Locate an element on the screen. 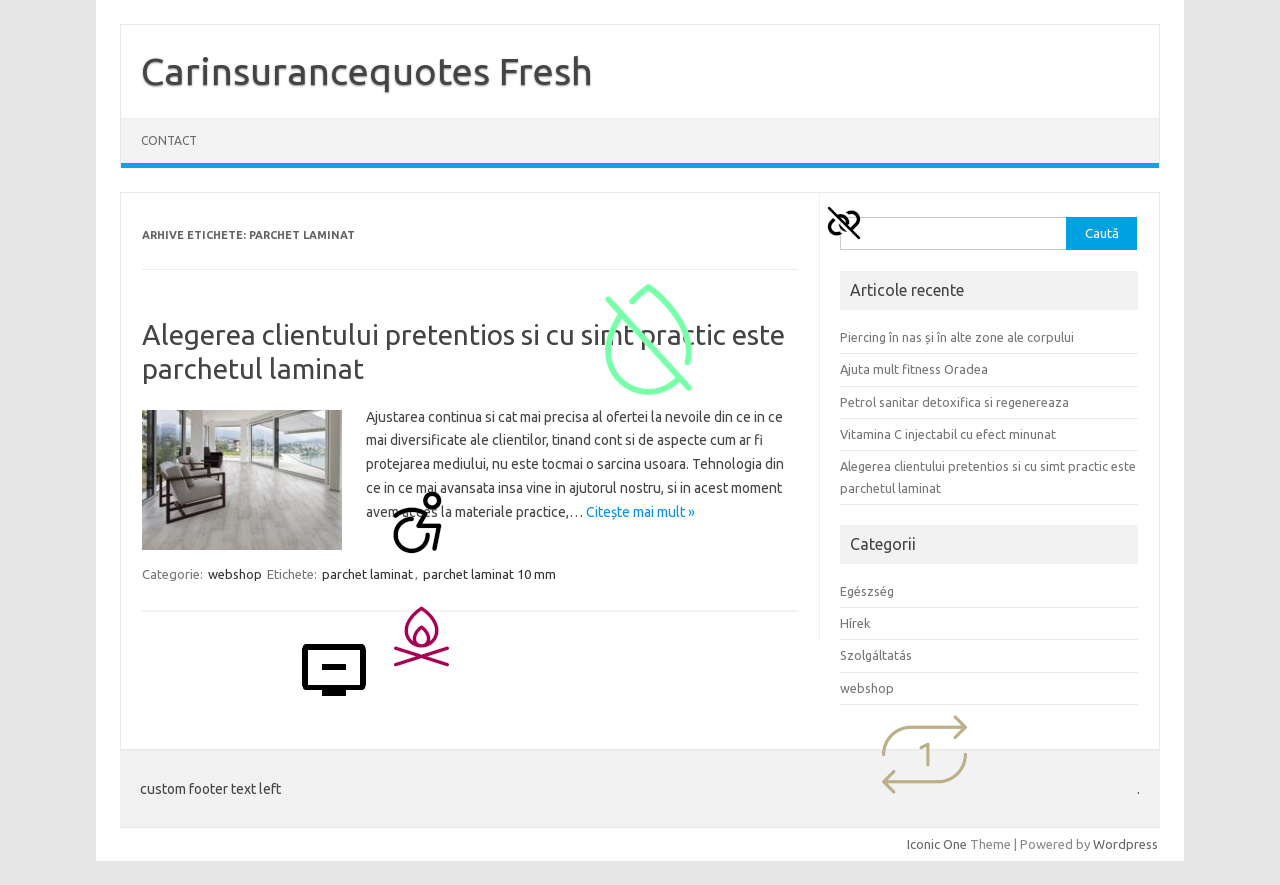 This screenshot has width=1280, height=885. access outdoor or camping-related features is located at coordinates (421, 636).